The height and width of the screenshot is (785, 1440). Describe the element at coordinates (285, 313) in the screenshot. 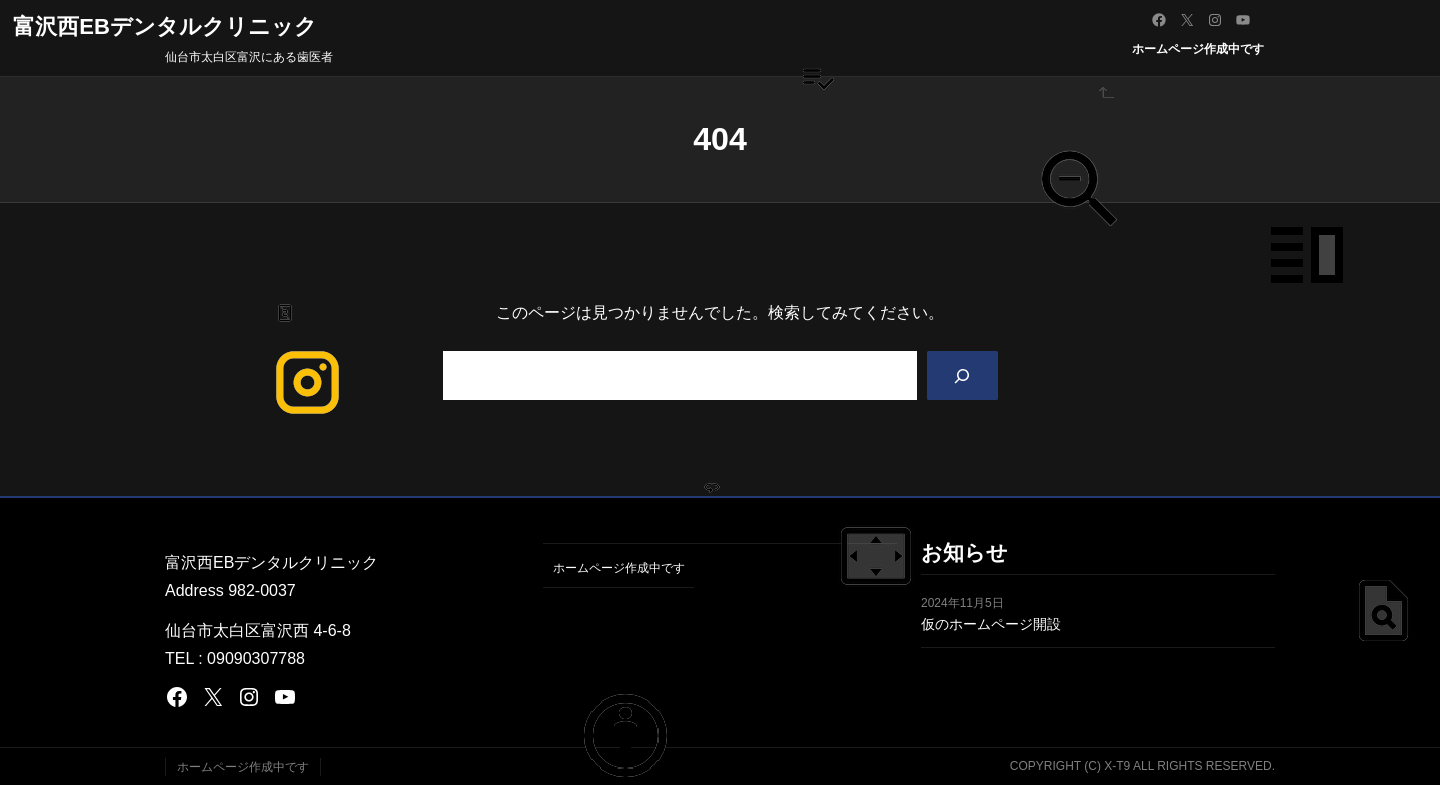

I see `view the 2 of clubs playing card` at that location.